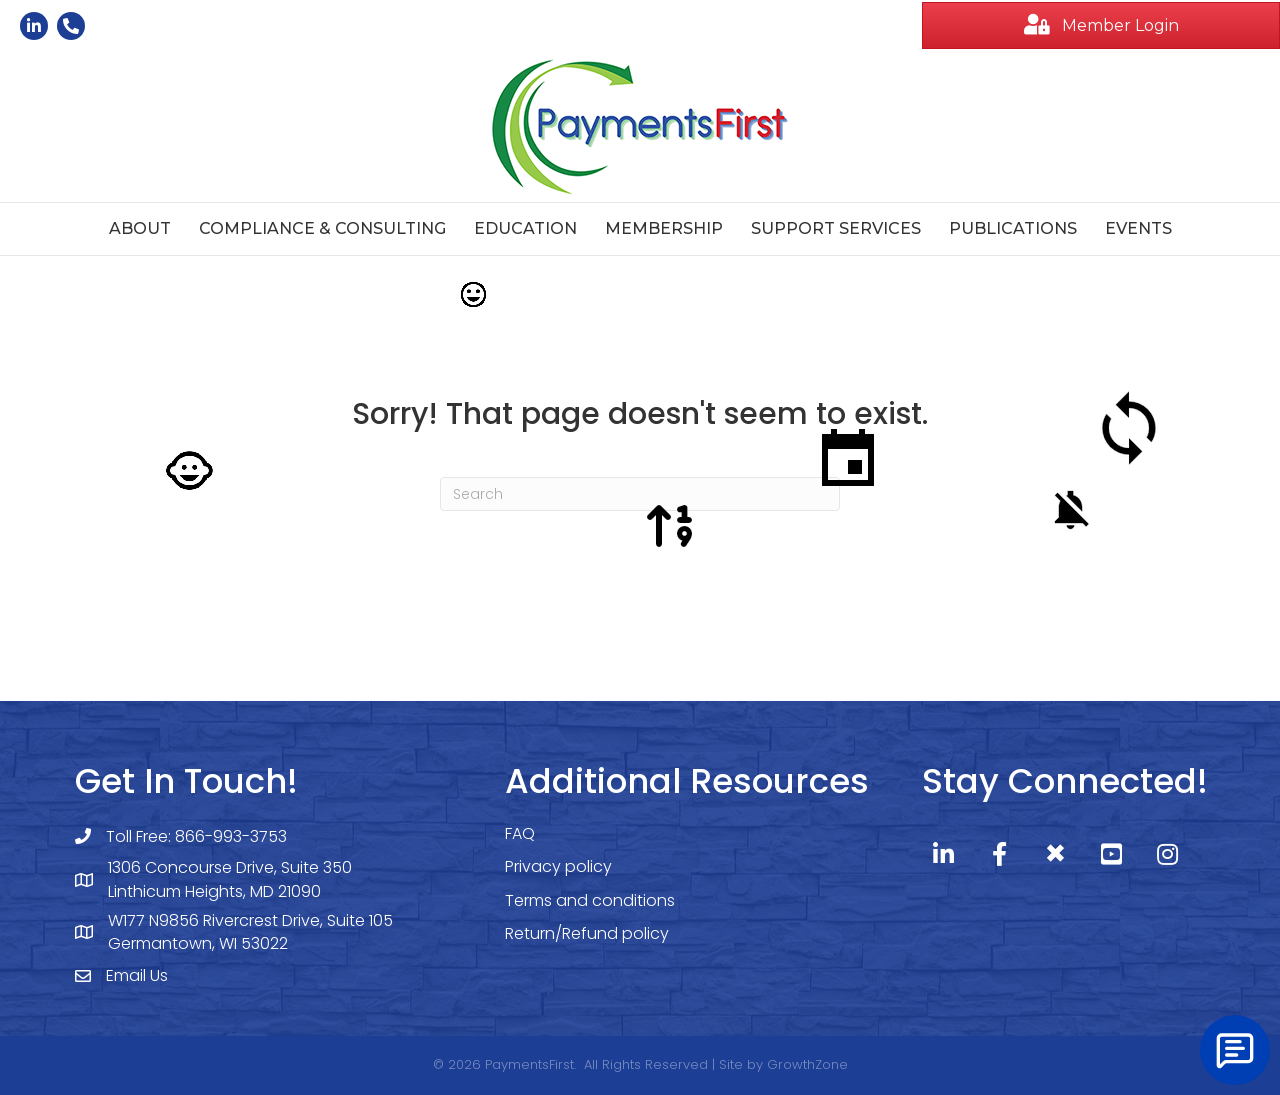  Describe the element at coordinates (1070, 509) in the screenshot. I see `mute or disable notifications` at that location.